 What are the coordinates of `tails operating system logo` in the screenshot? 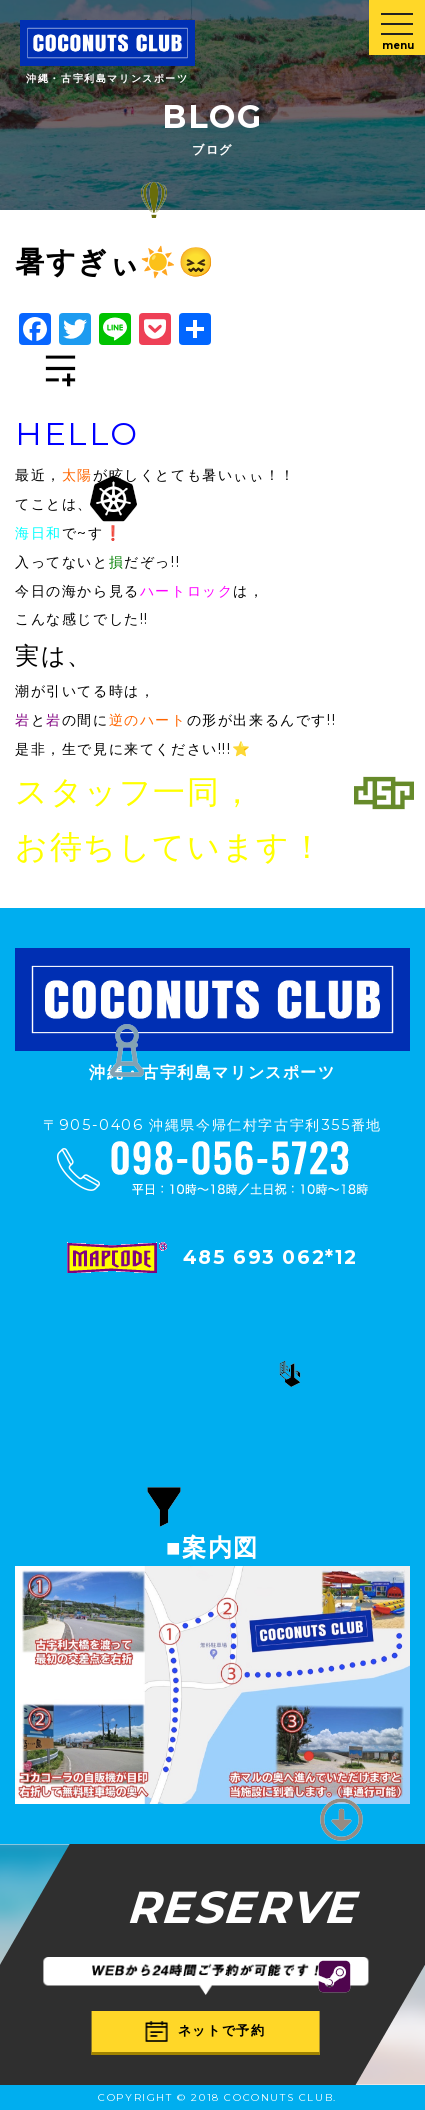 It's located at (290, 1374).